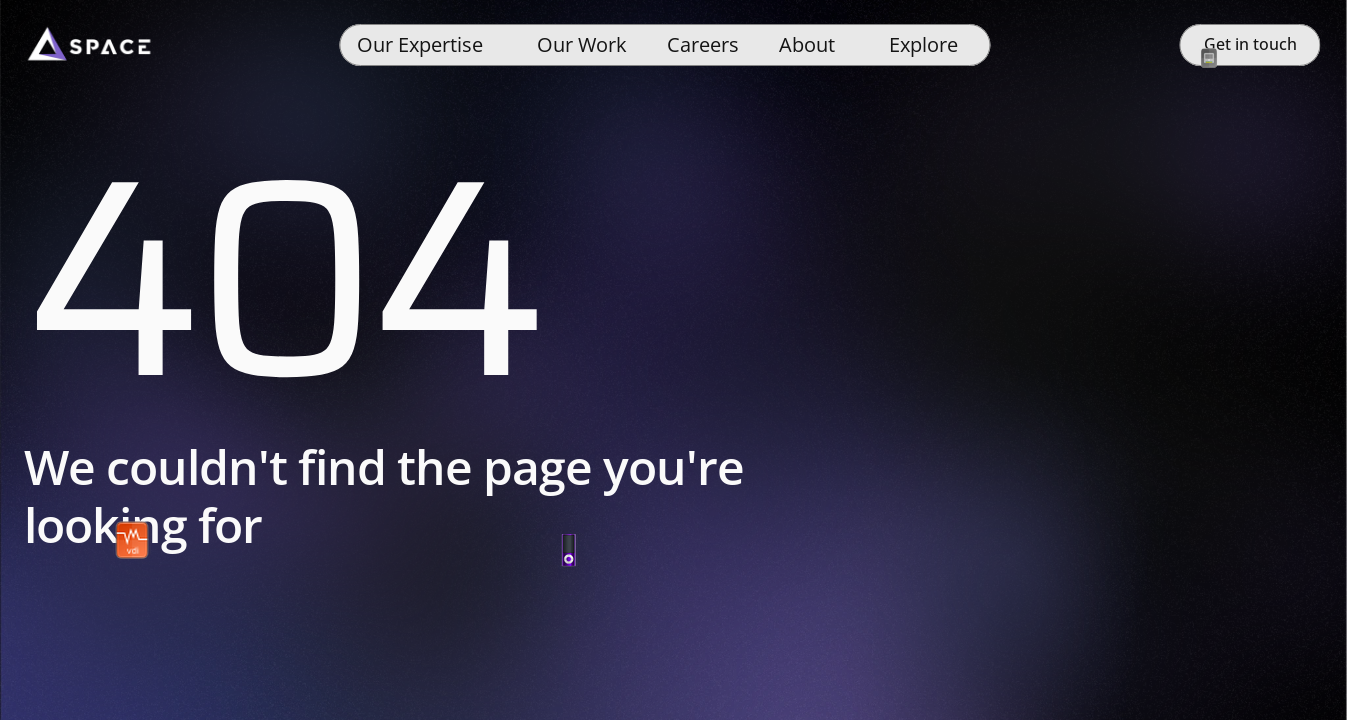 This screenshot has height=720, width=1347. What do you see at coordinates (568, 550) in the screenshot?
I see `indicates a connected iPod nano device` at bounding box center [568, 550].